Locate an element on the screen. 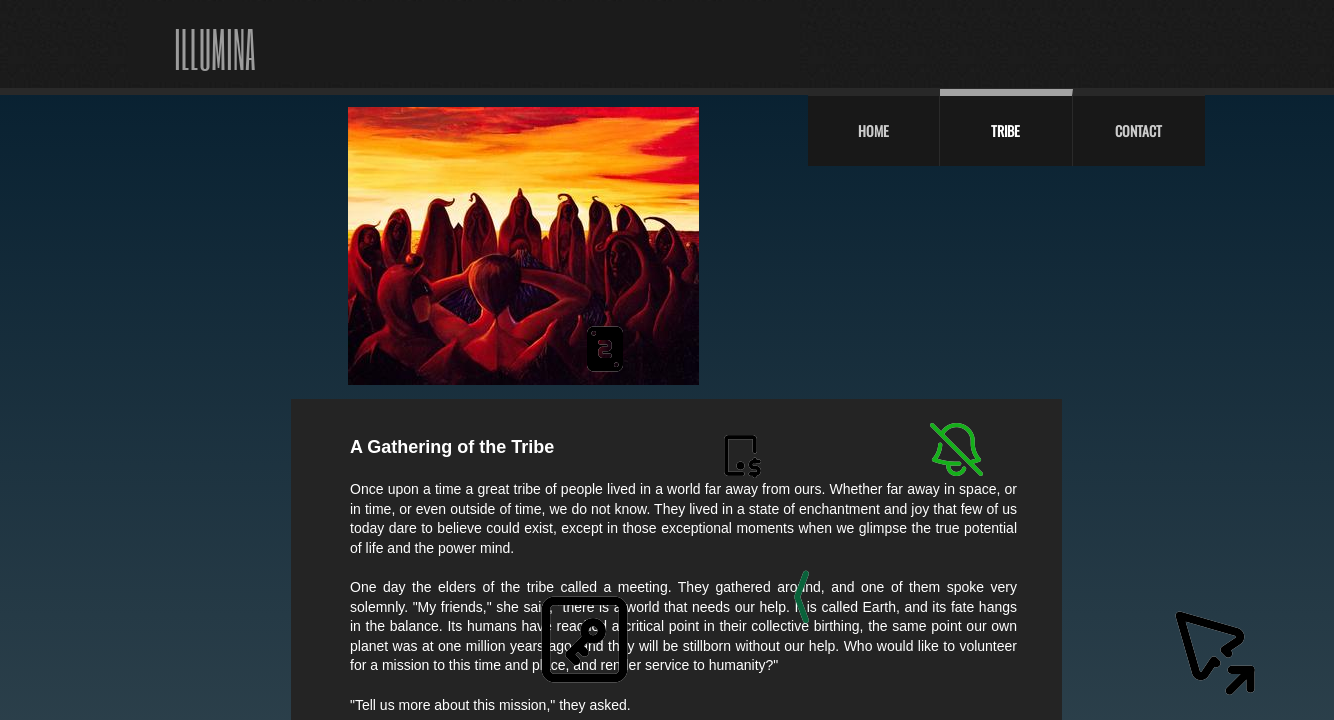  mute notifications is located at coordinates (956, 449).